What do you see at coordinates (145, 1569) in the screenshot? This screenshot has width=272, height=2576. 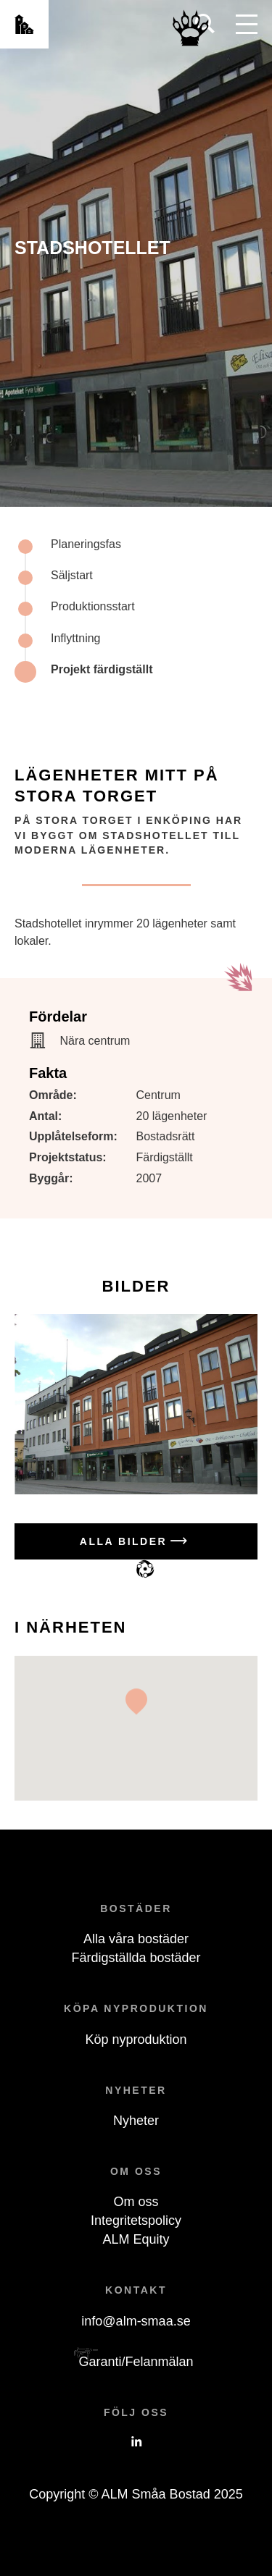 I see `decorative symbol representing infinity or interconnection` at bounding box center [145, 1569].